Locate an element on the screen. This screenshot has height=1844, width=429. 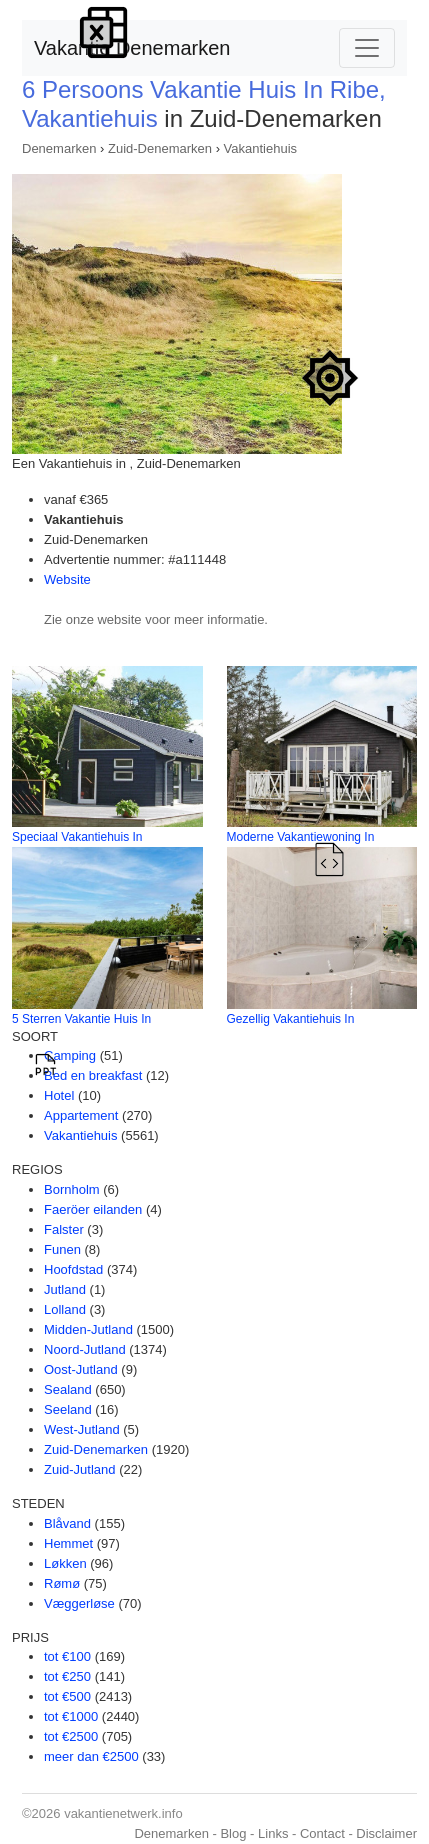
adjust screen brightness settings is located at coordinates (330, 378).